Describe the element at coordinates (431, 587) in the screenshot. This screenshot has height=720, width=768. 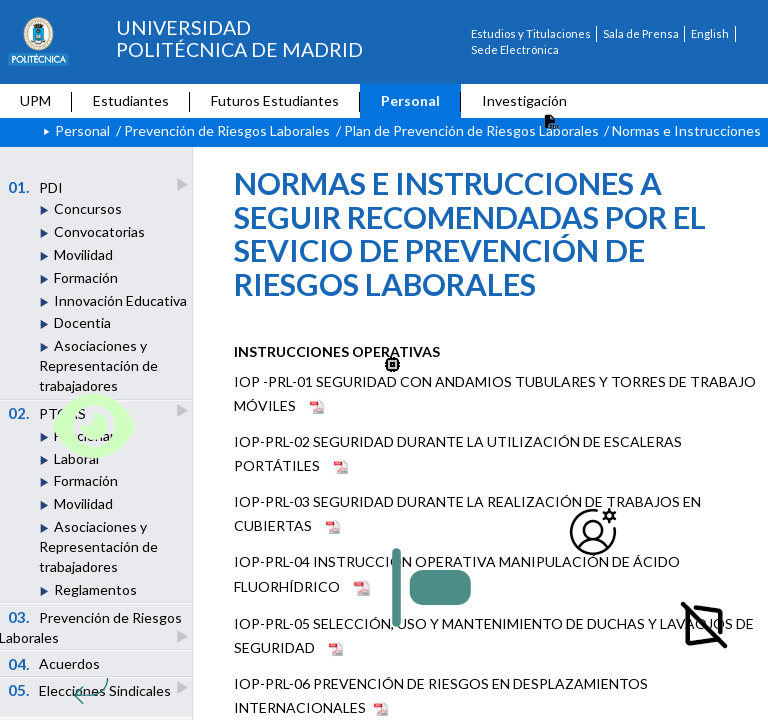
I see `align selected elements to the left` at that location.